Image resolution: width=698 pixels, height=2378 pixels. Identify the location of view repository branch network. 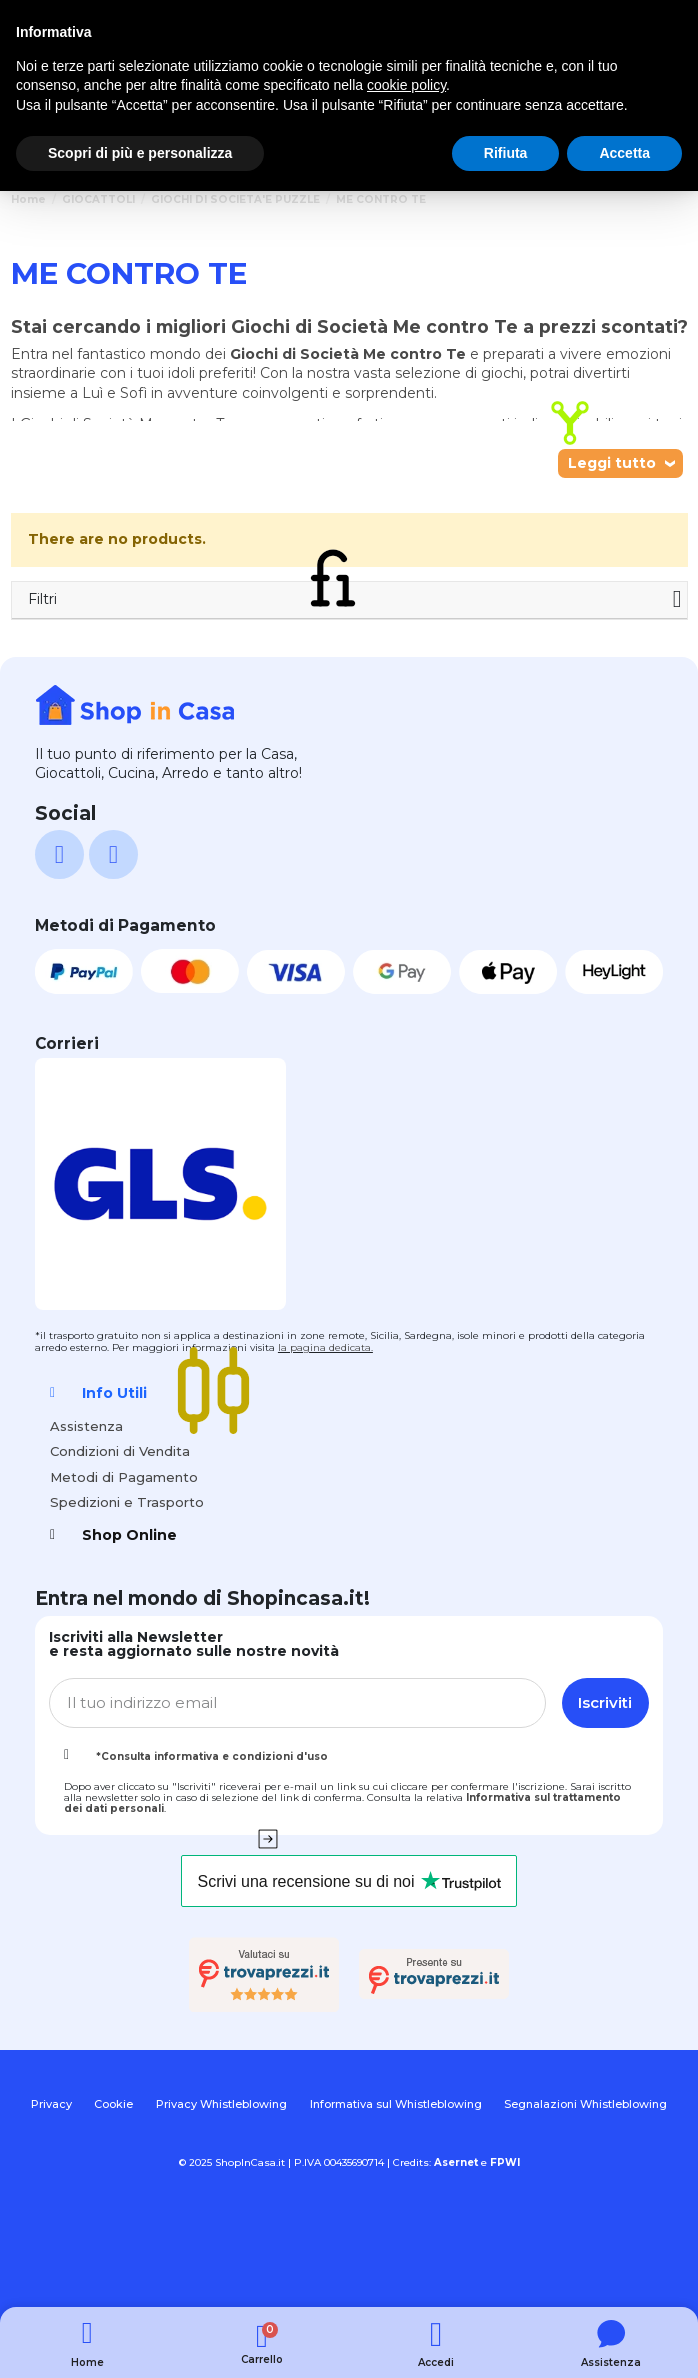
(570, 423).